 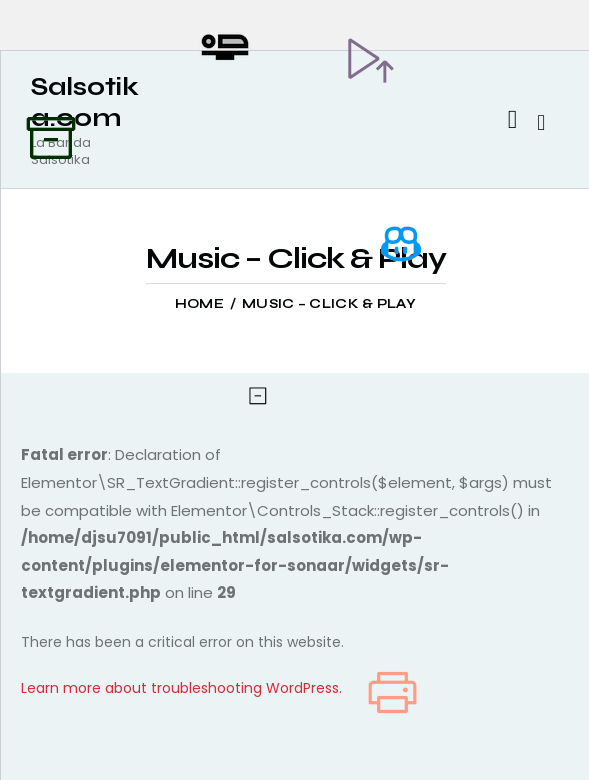 I want to click on run code in cell above, so click(x=370, y=60).